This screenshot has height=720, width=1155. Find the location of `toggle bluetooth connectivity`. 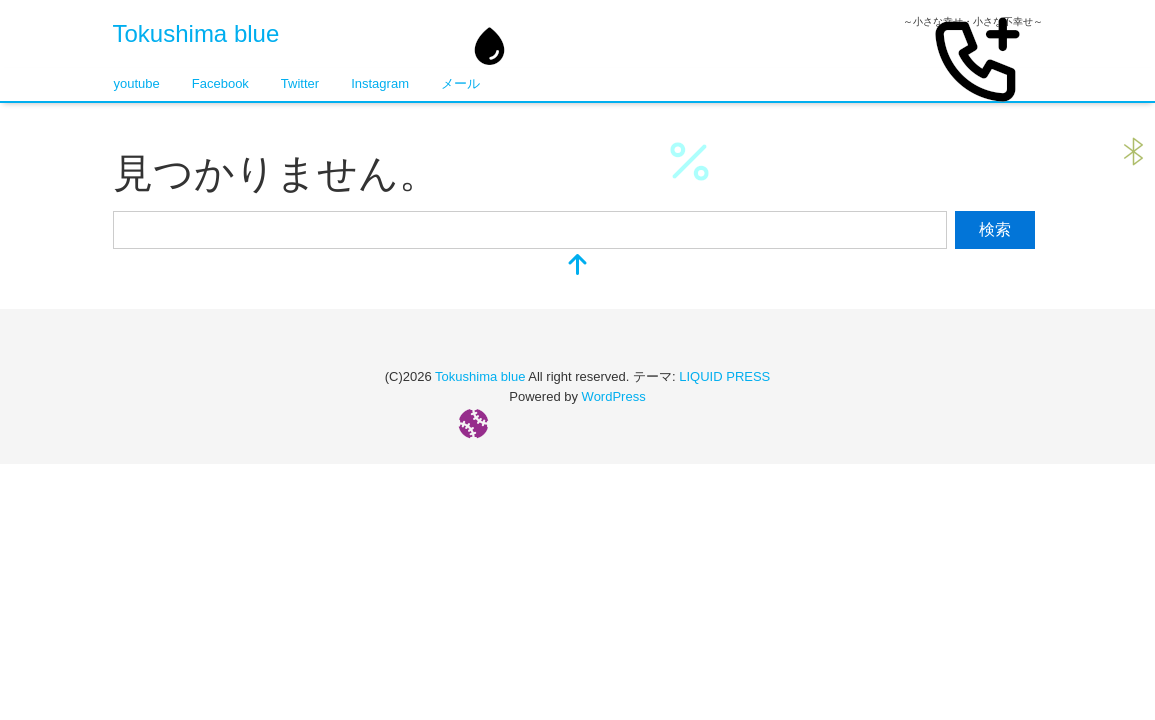

toggle bluetooth connectivity is located at coordinates (1133, 151).